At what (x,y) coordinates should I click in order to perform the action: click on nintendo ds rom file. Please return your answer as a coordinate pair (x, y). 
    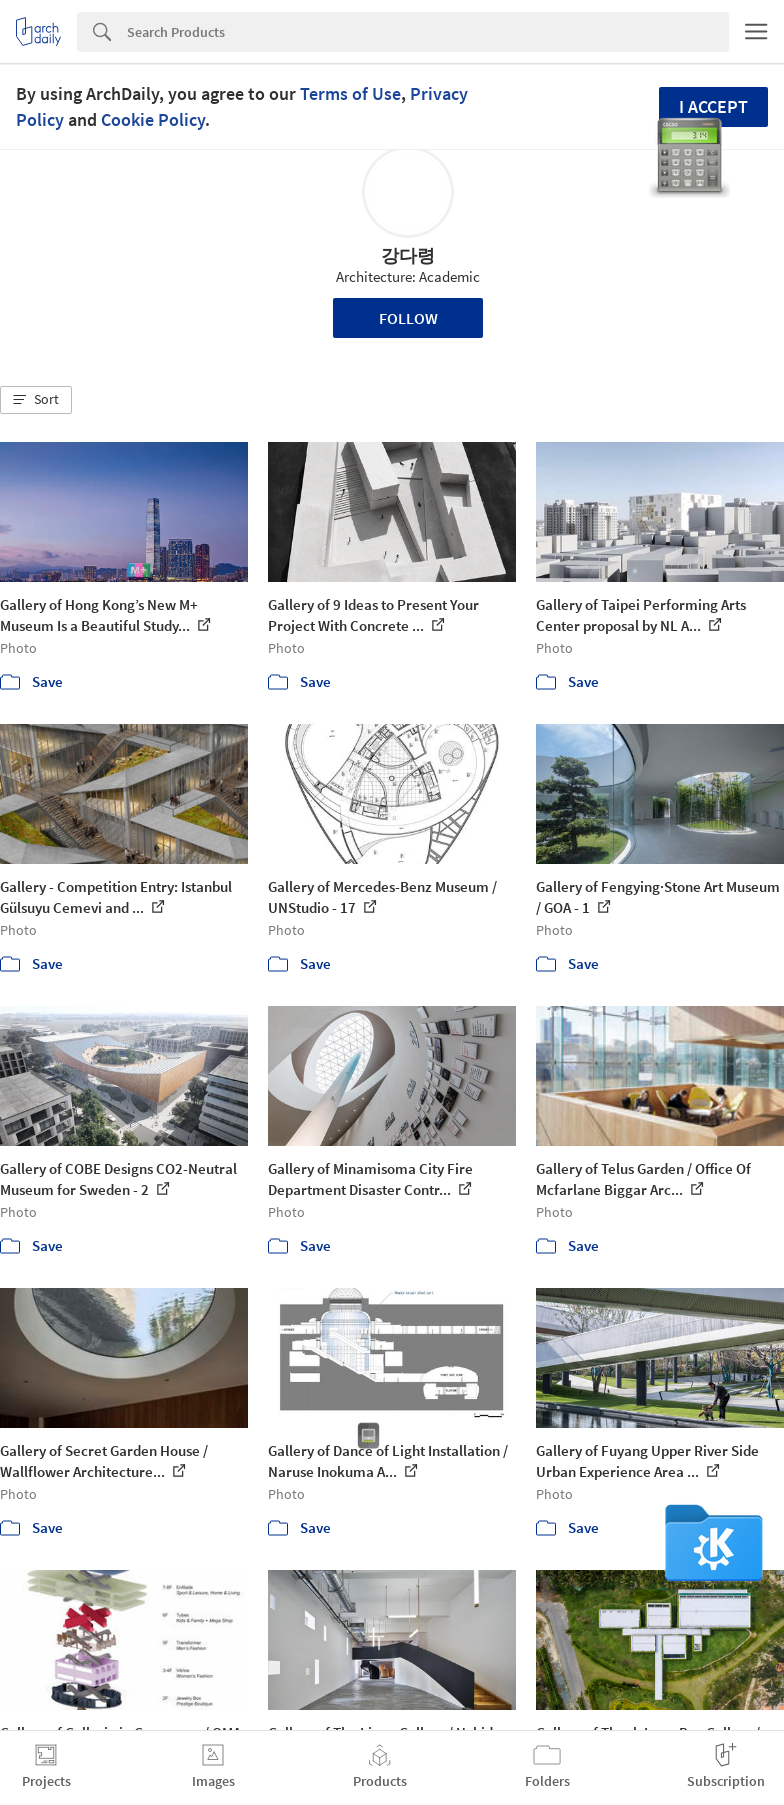
    Looking at the image, I should click on (368, 1435).